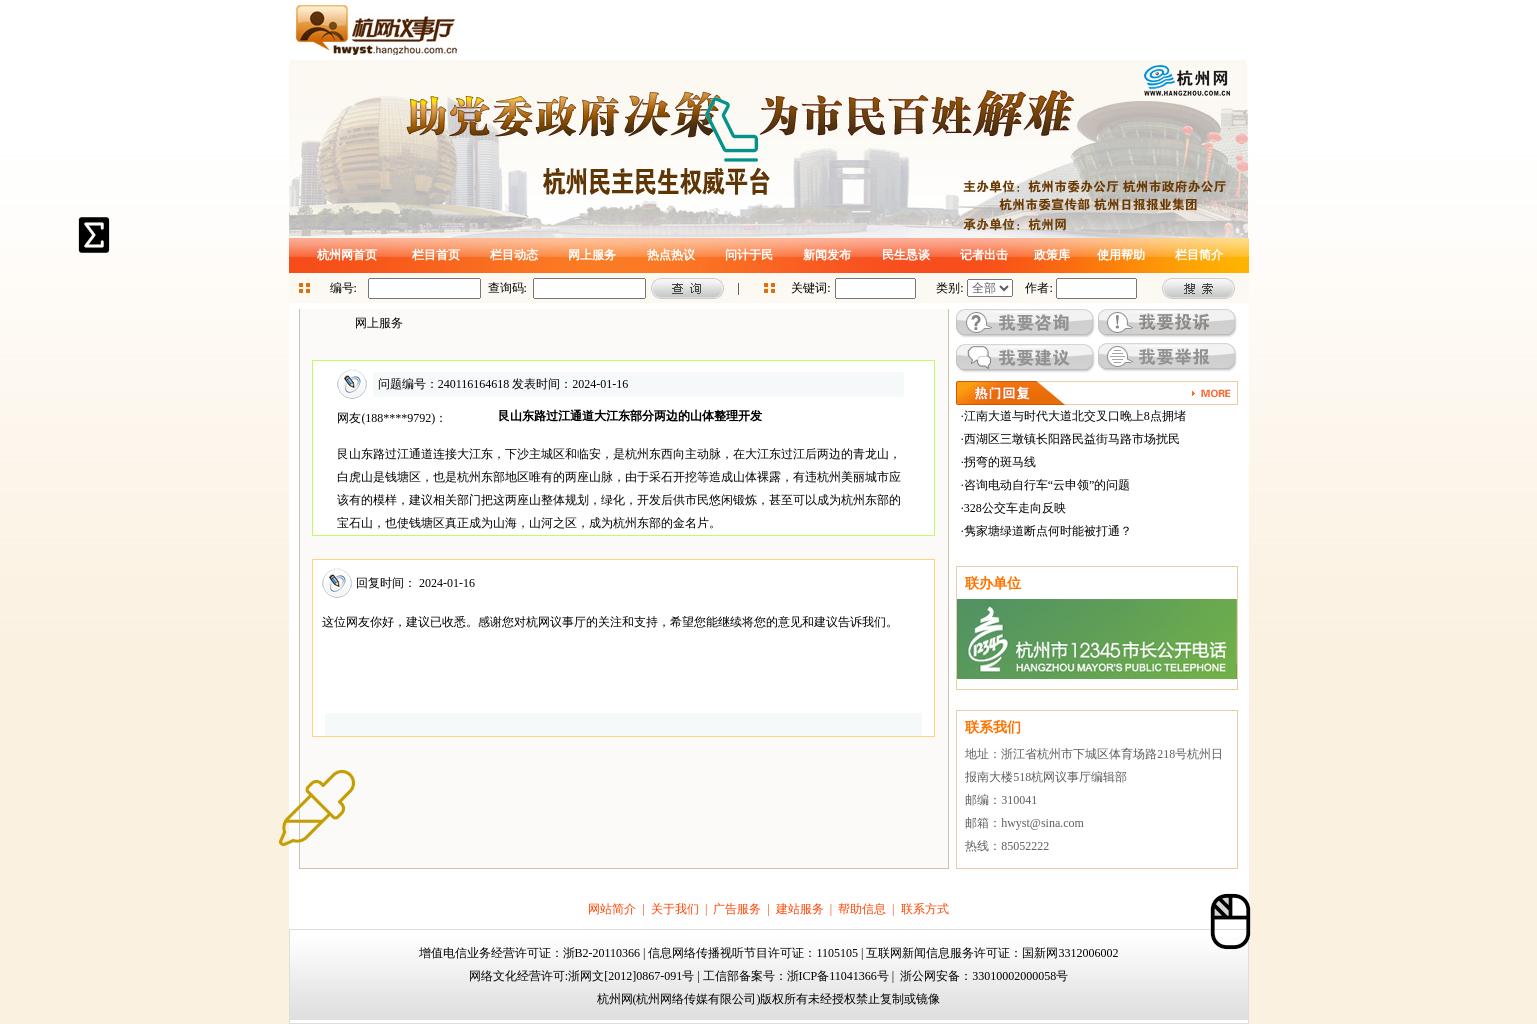 This screenshot has height=1024, width=1537. Describe the element at coordinates (1230, 921) in the screenshot. I see `left mouse button click action` at that location.